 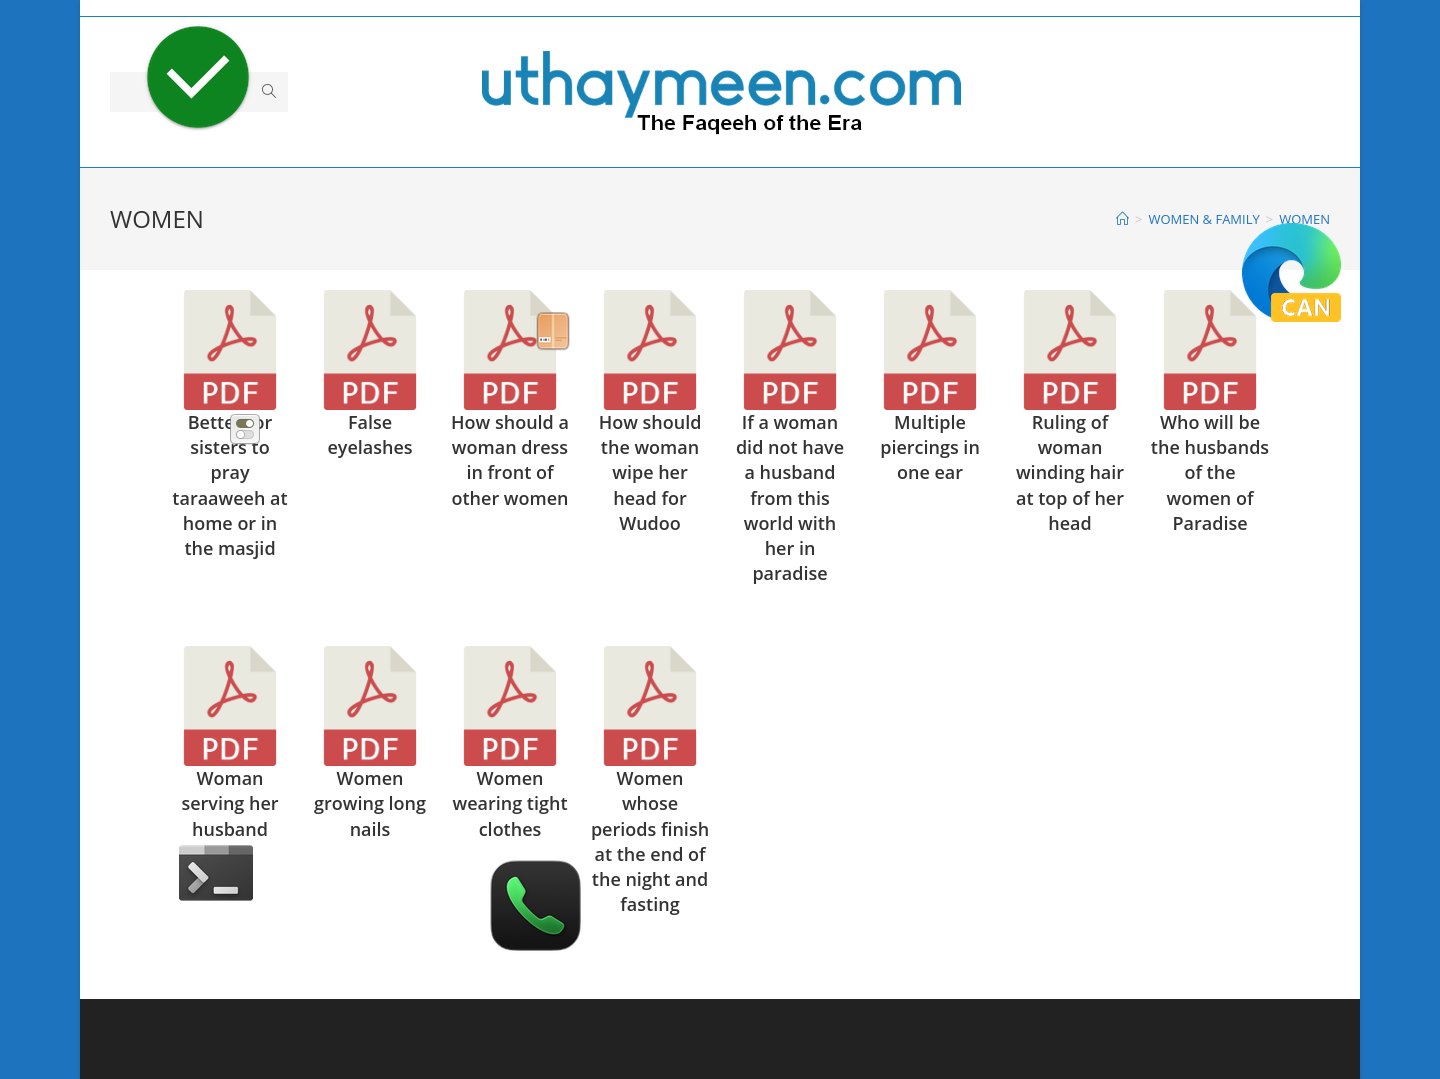 I want to click on open the software installer app, so click(x=553, y=331).